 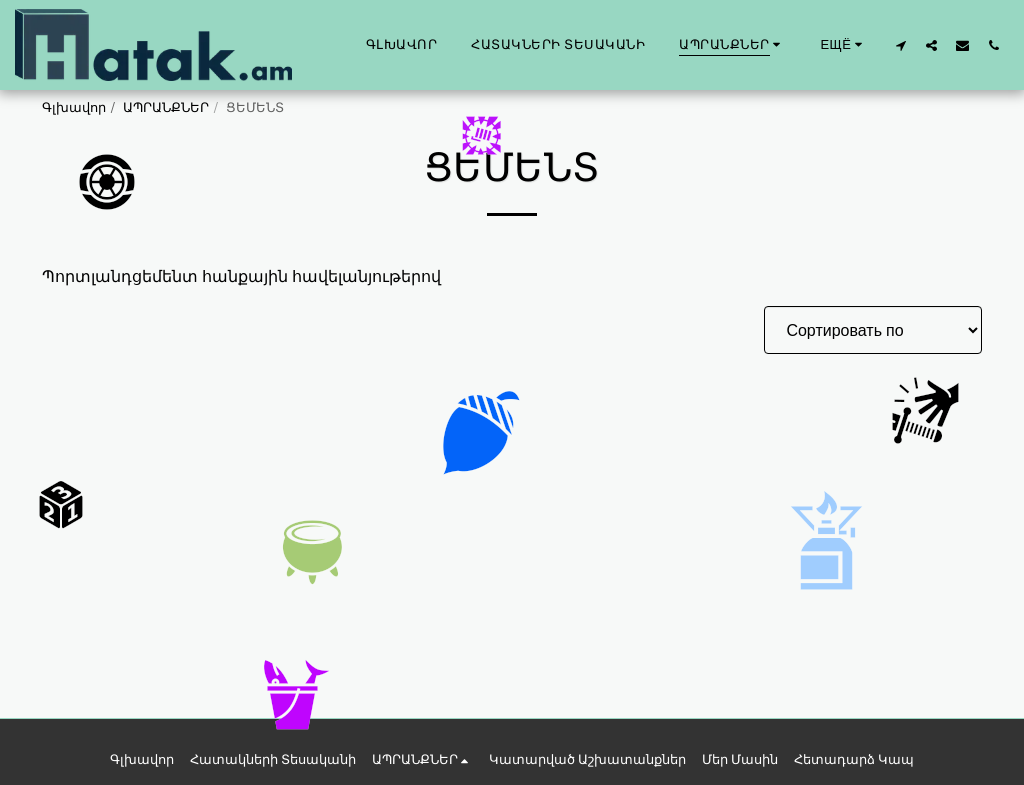 I want to click on drop or release current weapon, so click(x=925, y=410).